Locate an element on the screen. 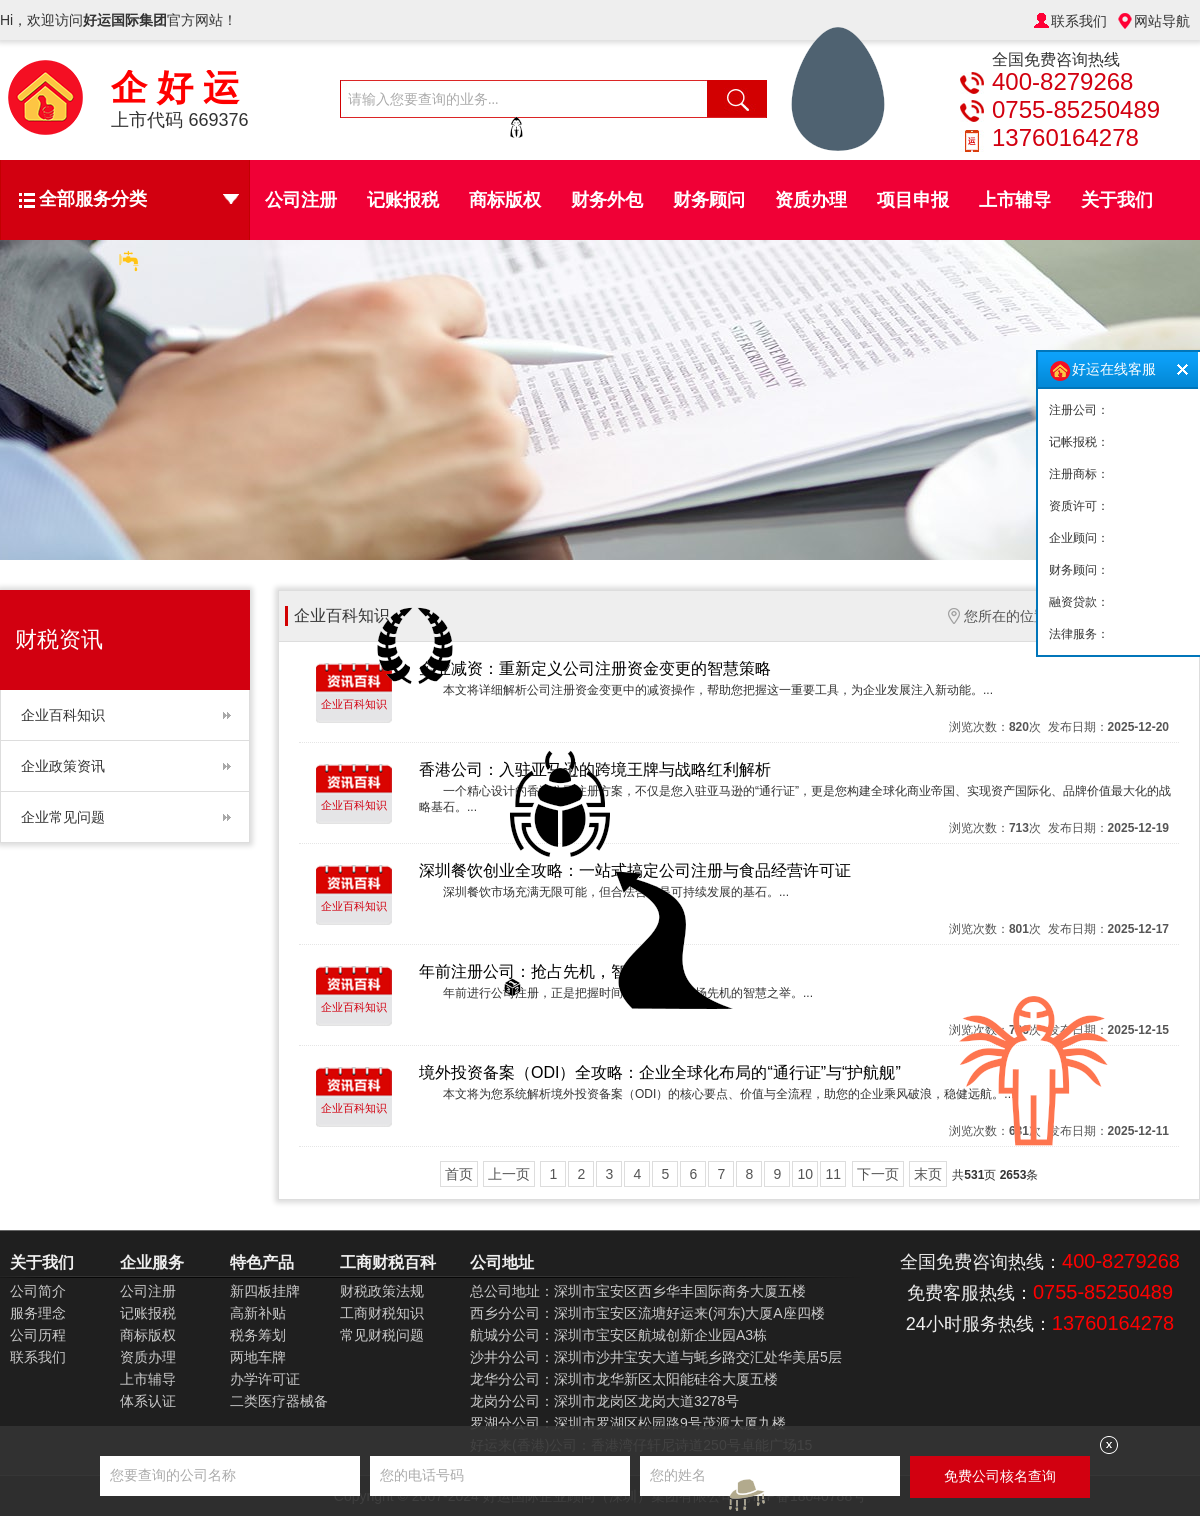 The width and height of the screenshot is (1200, 1516). roll dice or generate random number is located at coordinates (512, 987).